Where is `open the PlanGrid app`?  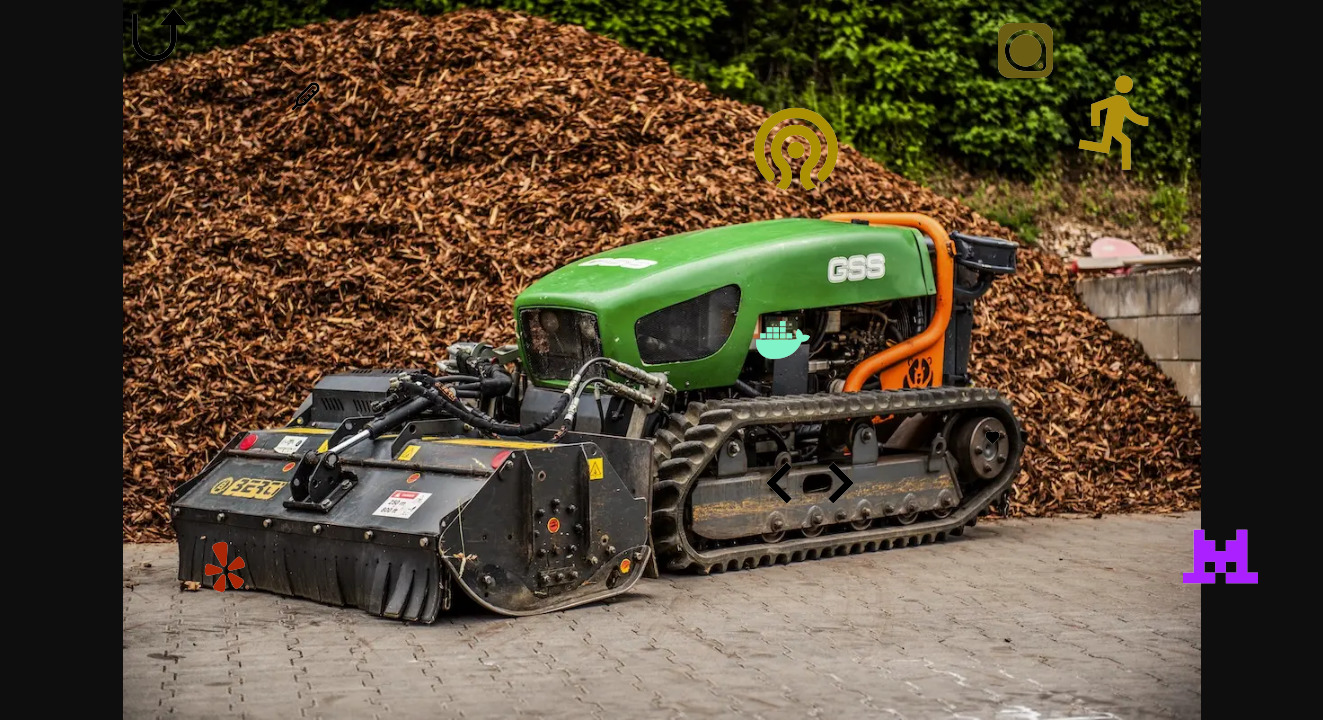
open the PlanGrid app is located at coordinates (1025, 50).